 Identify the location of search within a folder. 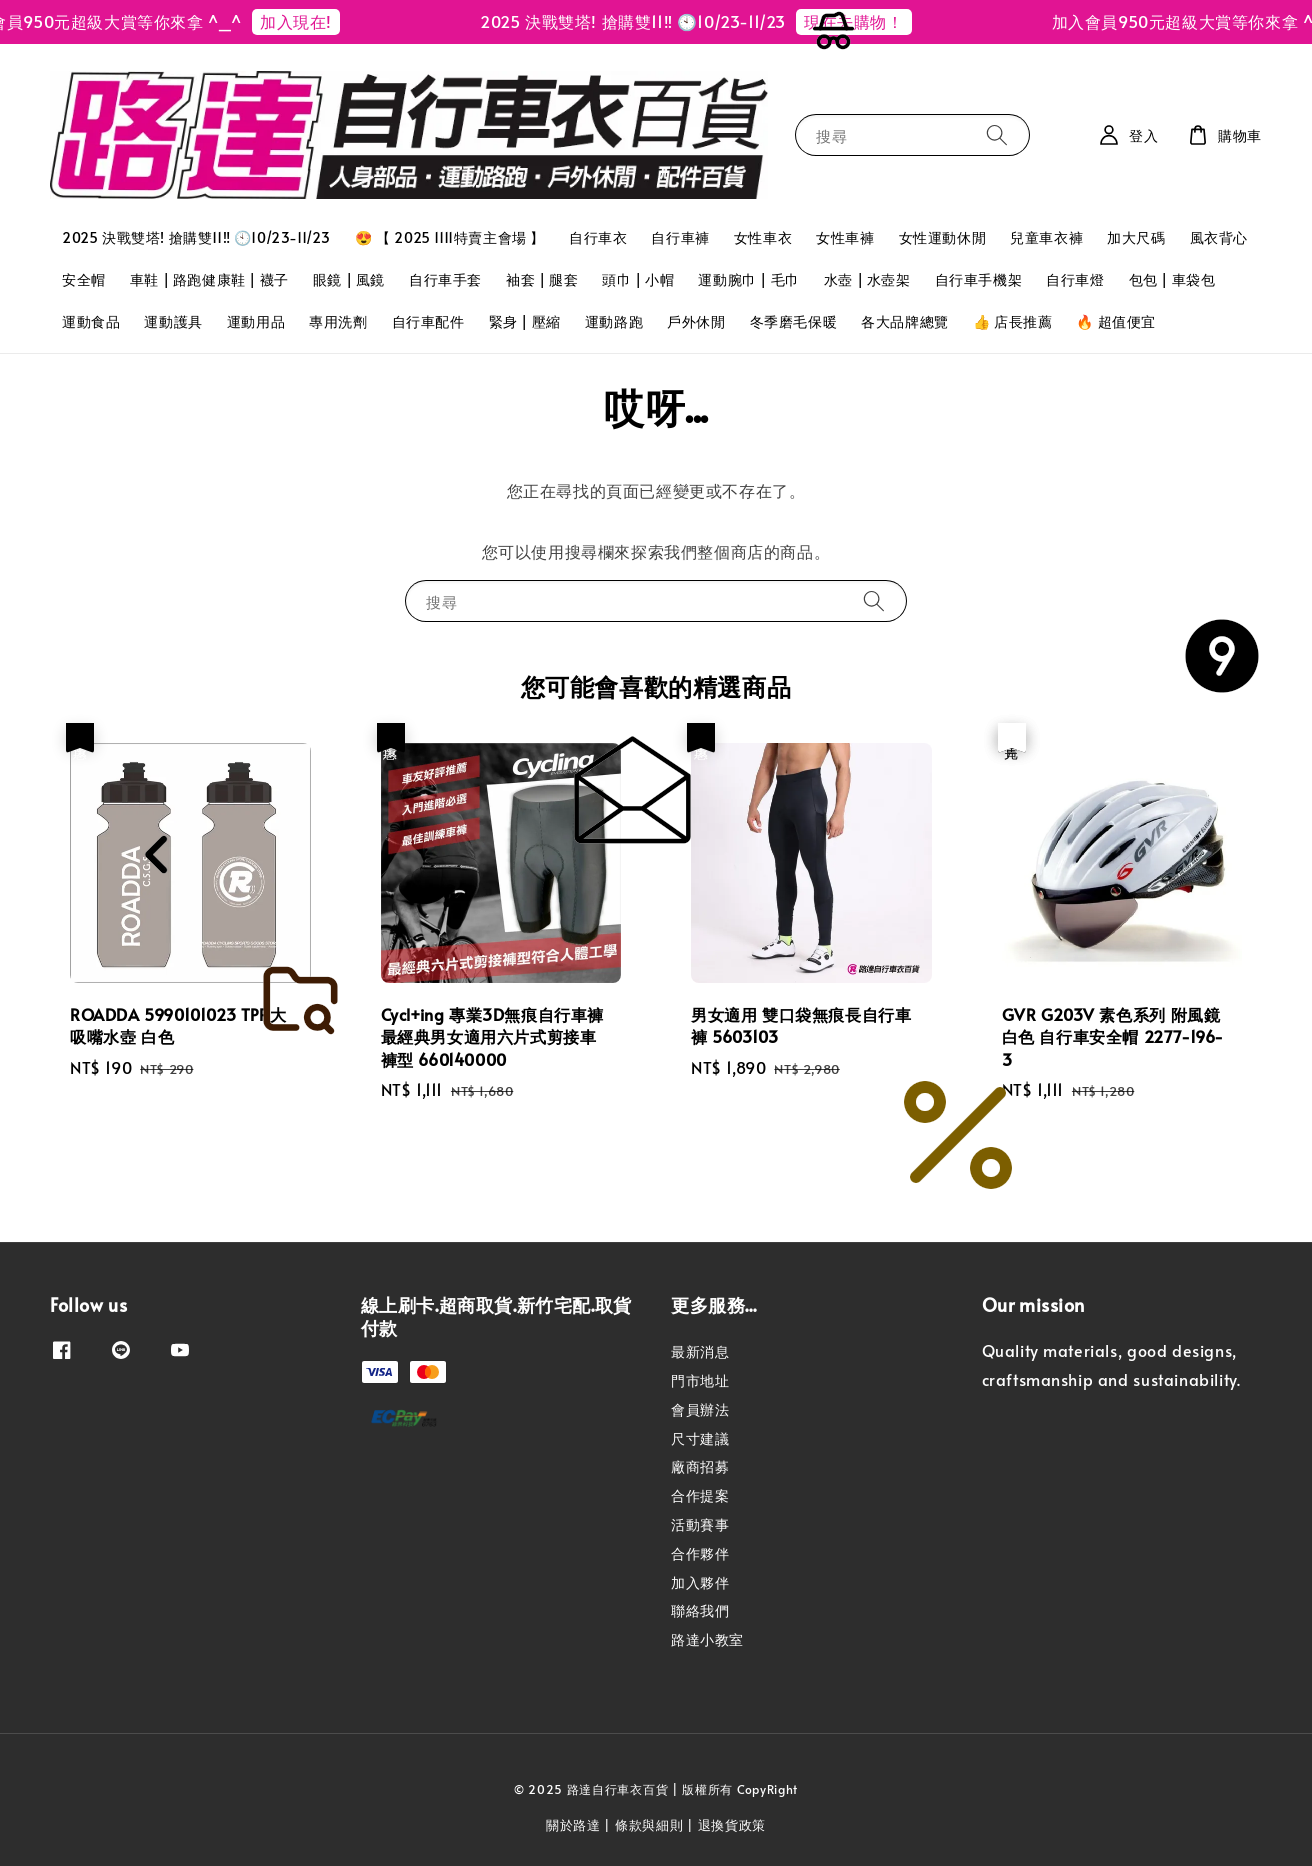
(300, 1000).